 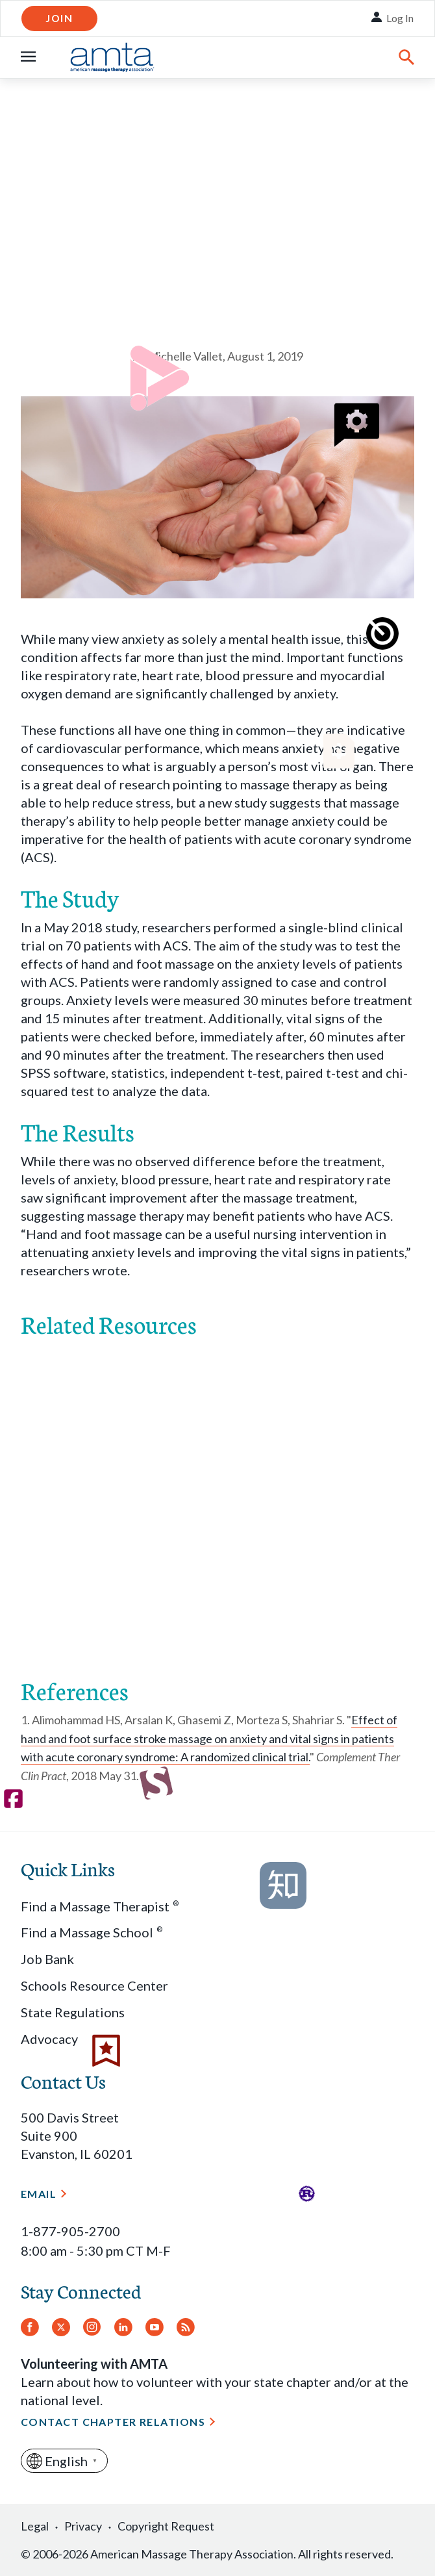 I want to click on scan a QR code or barcode, so click(x=382, y=633).